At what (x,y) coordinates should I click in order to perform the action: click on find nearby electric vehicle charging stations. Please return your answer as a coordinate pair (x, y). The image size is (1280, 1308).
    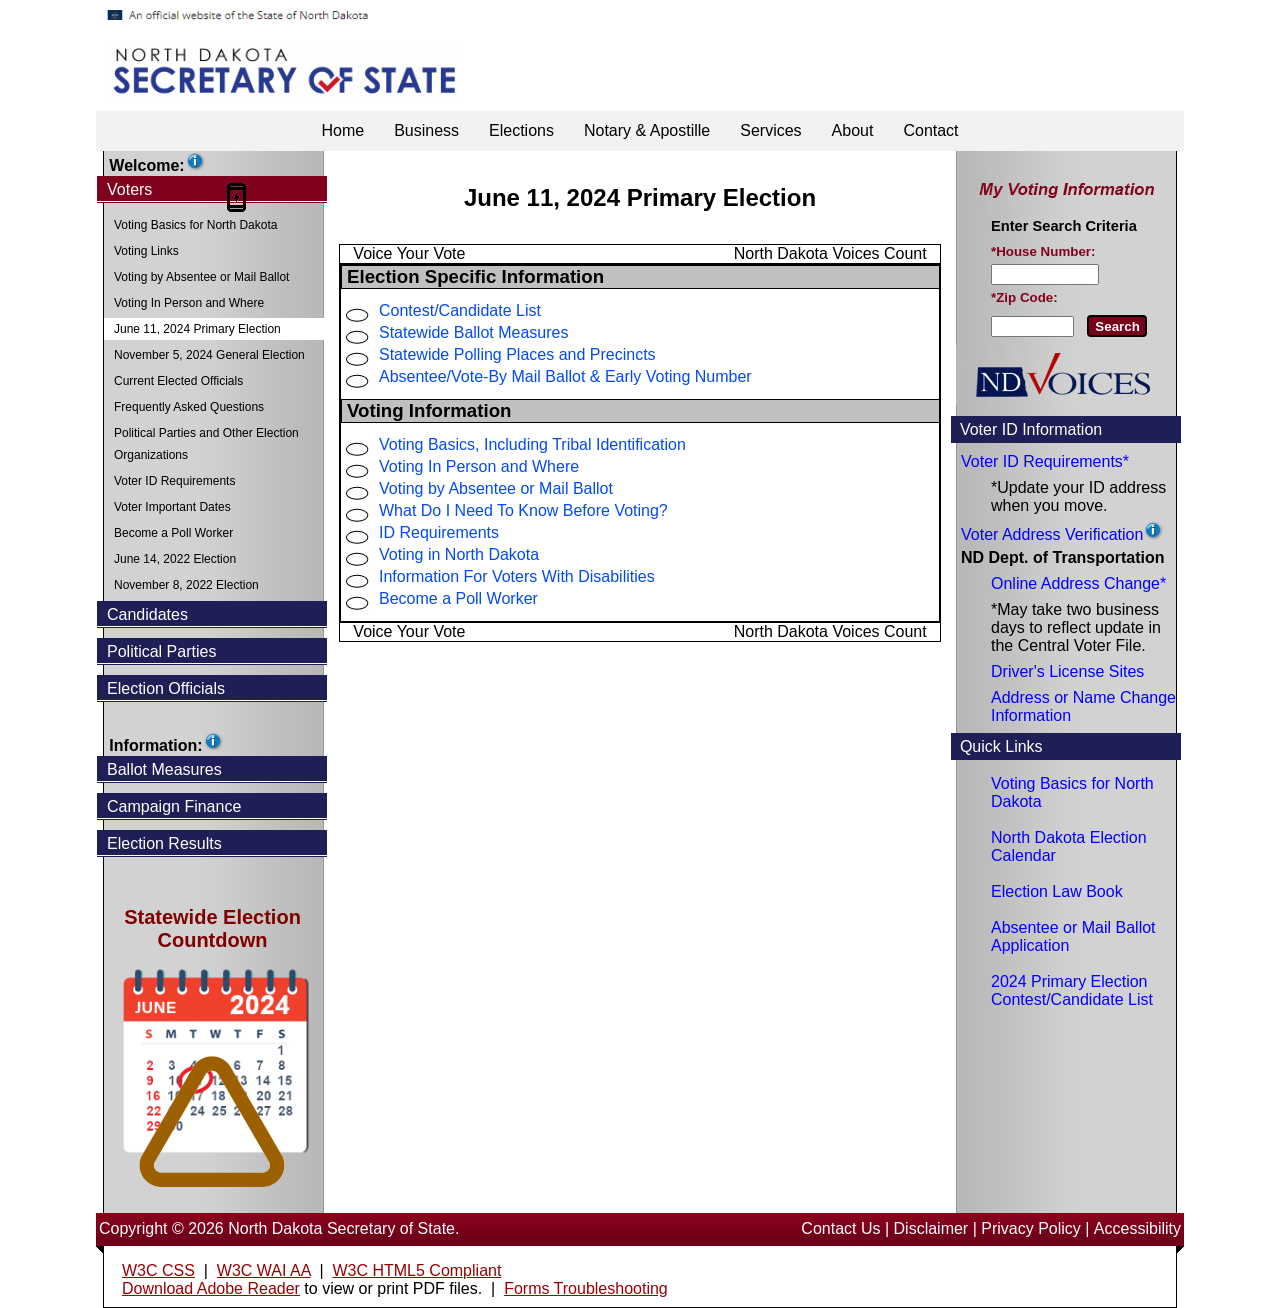
    Looking at the image, I should click on (236, 197).